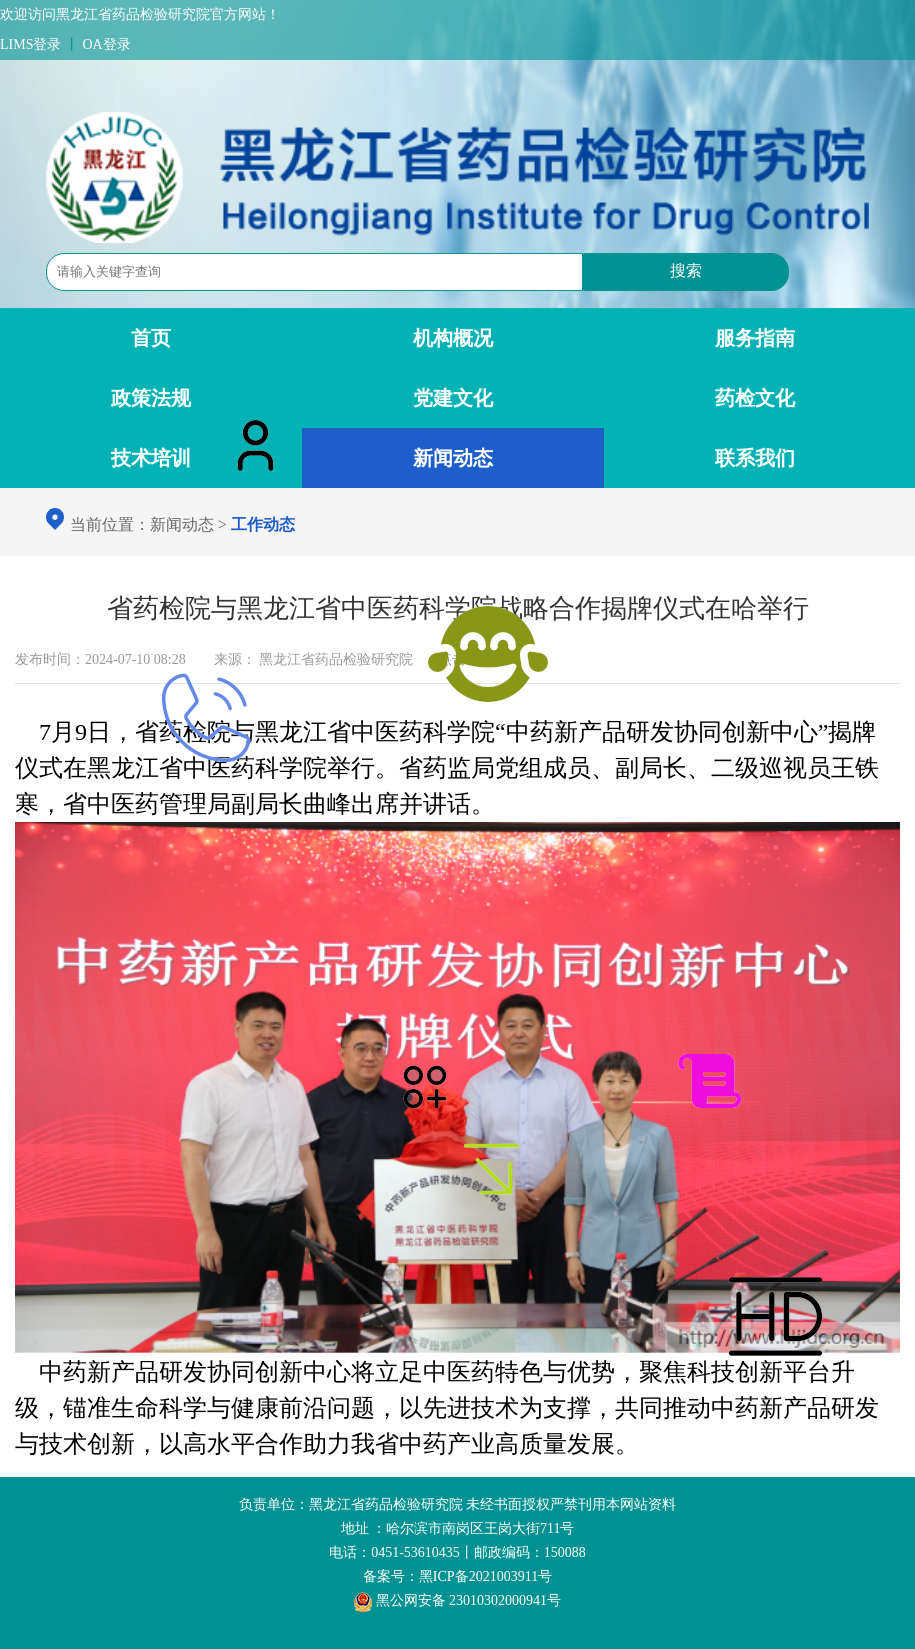 The width and height of the screenshot is (915, 1649). I want to click on react with laughing emoji, so click(488, 654).